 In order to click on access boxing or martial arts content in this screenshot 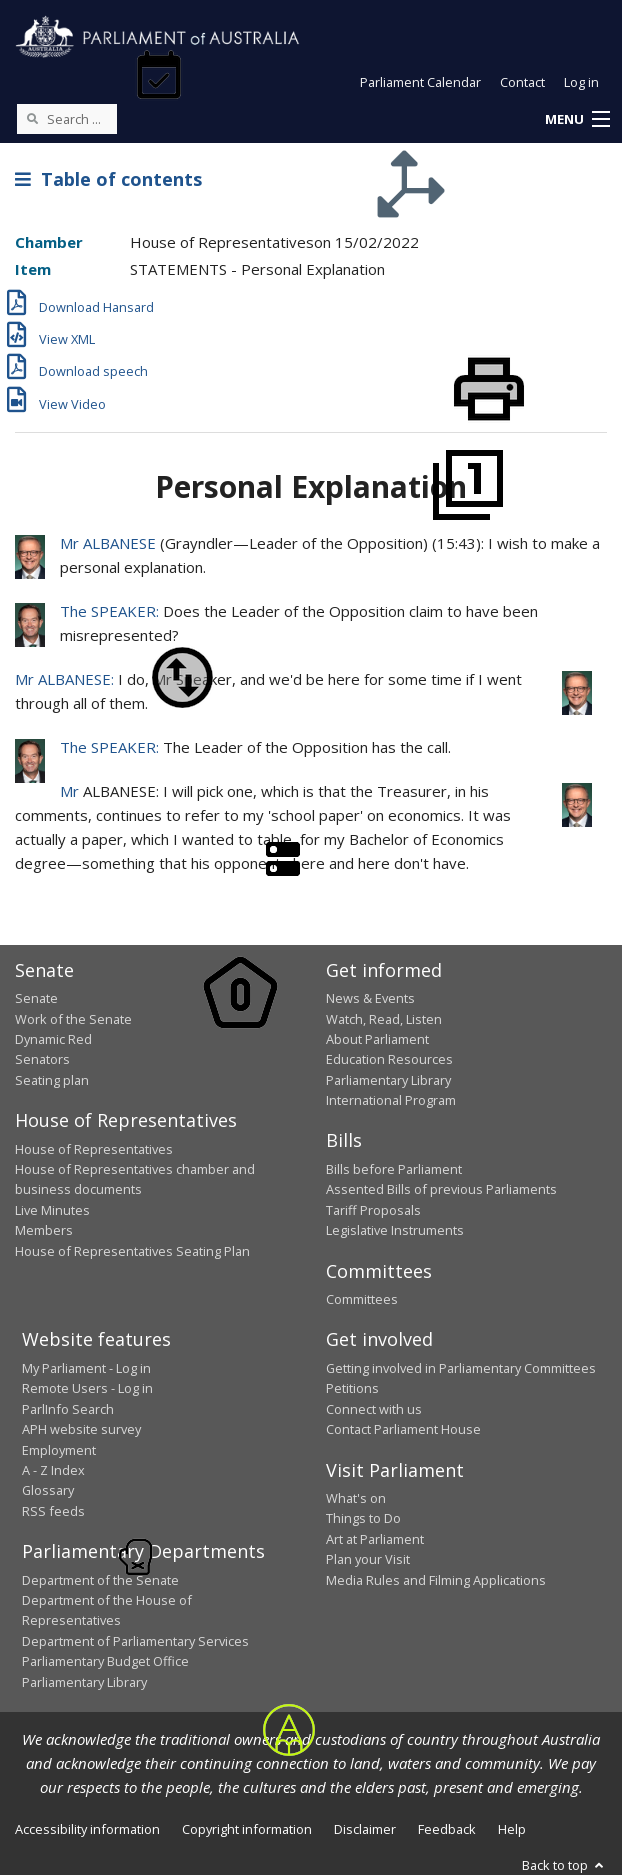, I will do `click(136, 1557)`.